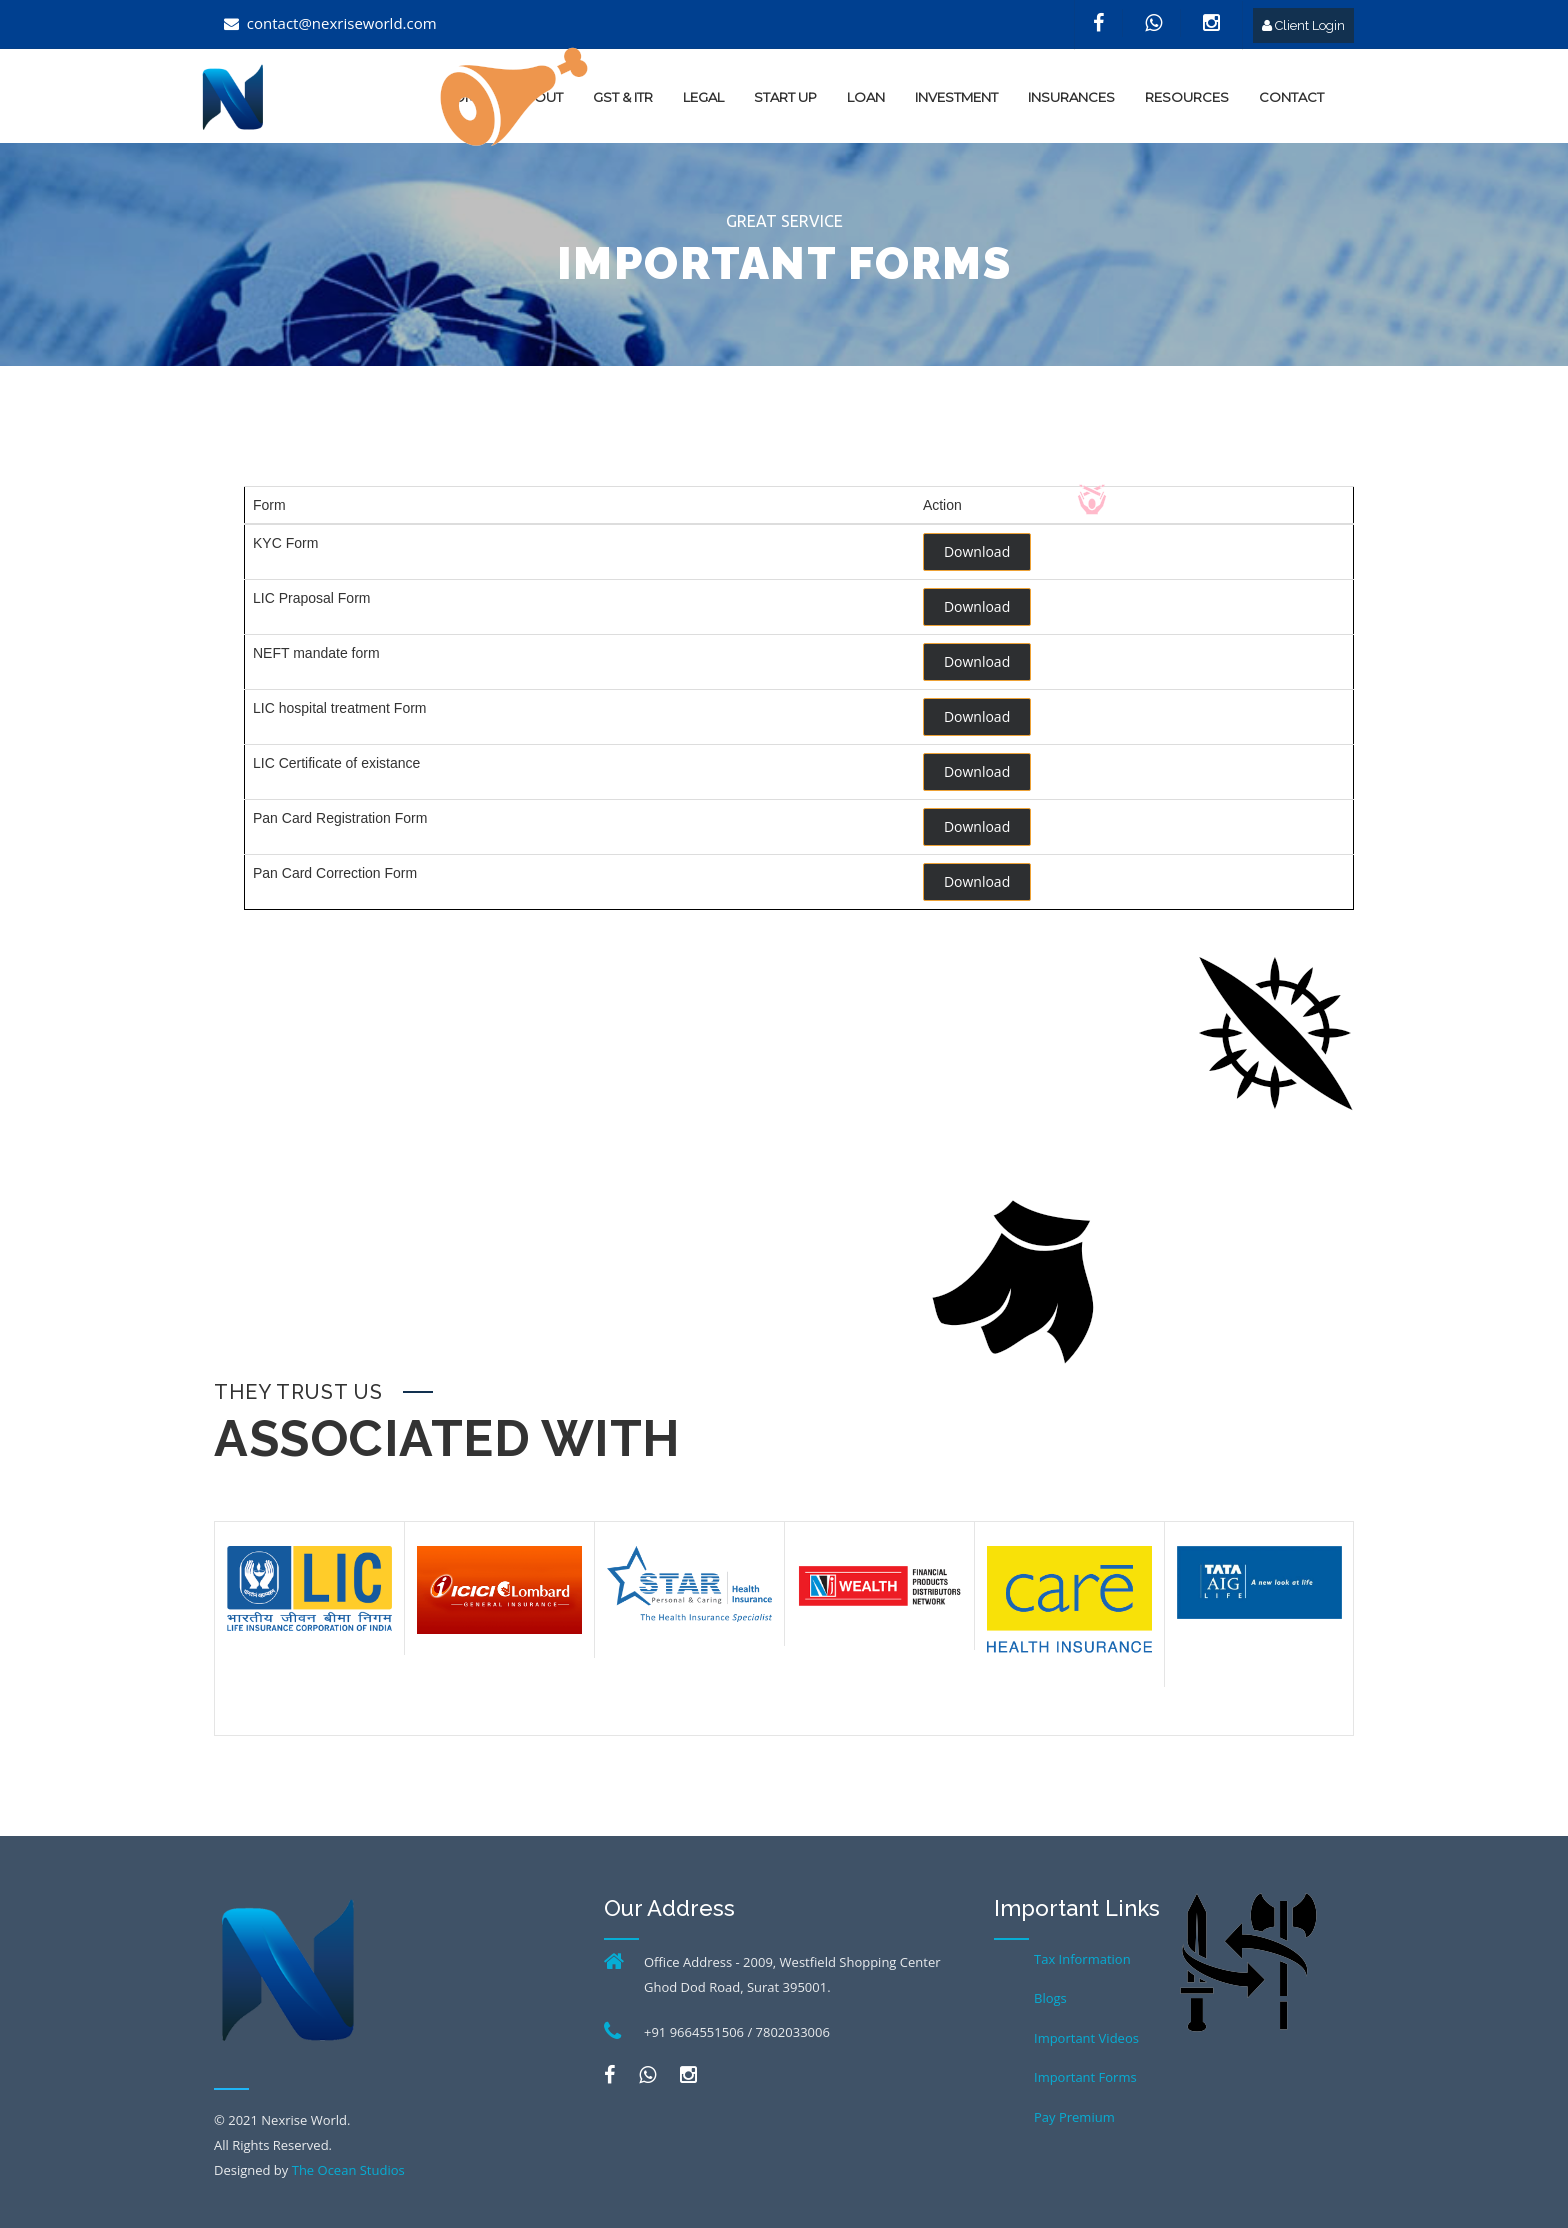 The height and width of the screenshot is (2228, 1568). I want to click on food item in a game inventory, so click(514, 97).